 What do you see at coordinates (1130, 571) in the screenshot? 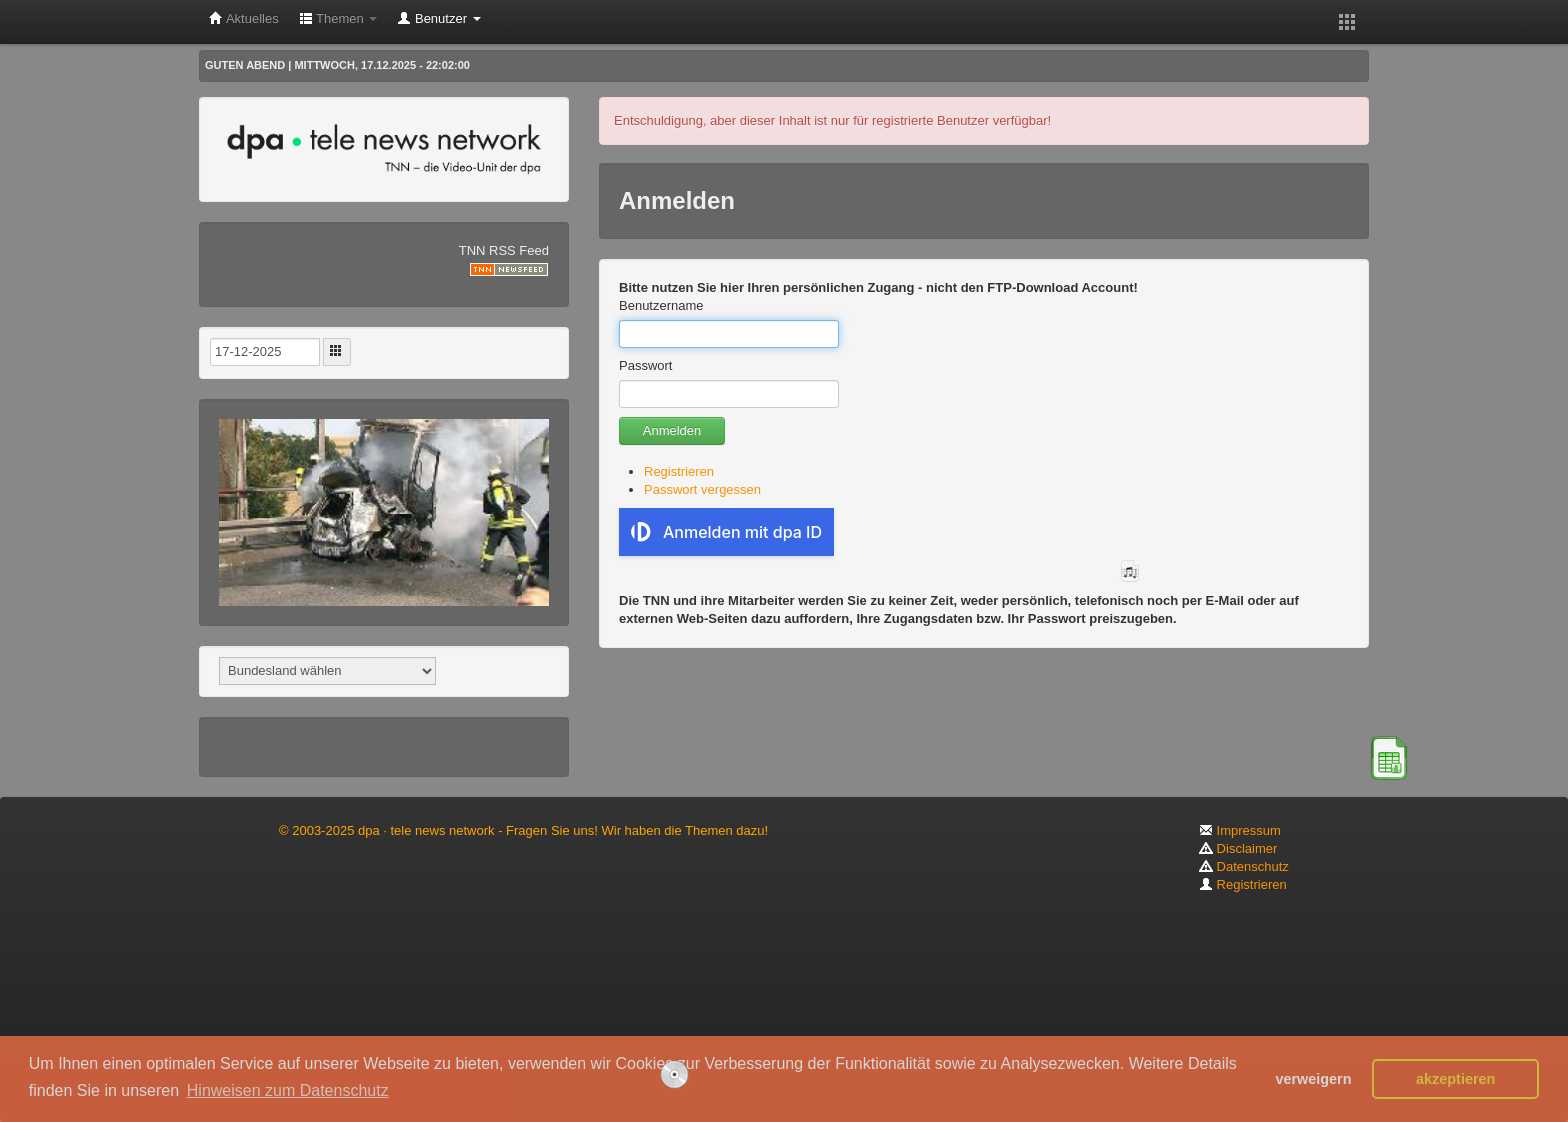
I see `an iMelody ringtone file` at bounding box center [1130, 571].